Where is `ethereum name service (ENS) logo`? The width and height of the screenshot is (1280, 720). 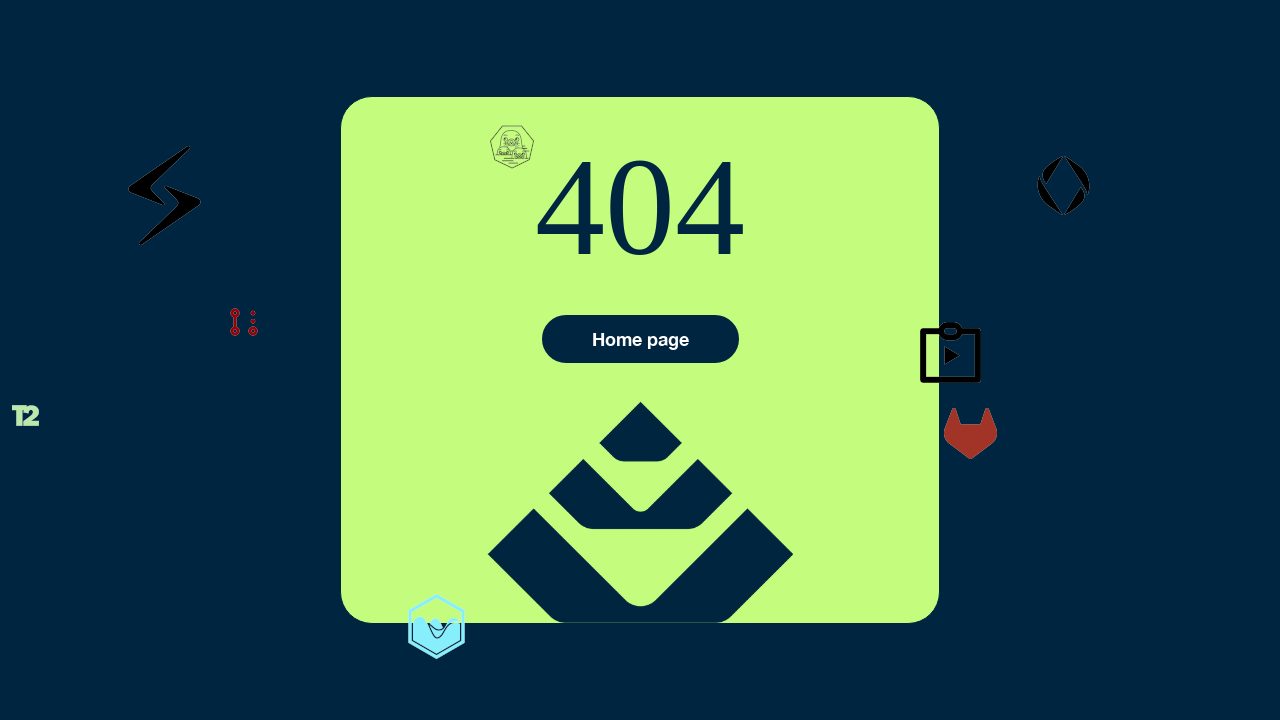
ethereum name service (ENS) logo is located at coordinates (1063, 185).